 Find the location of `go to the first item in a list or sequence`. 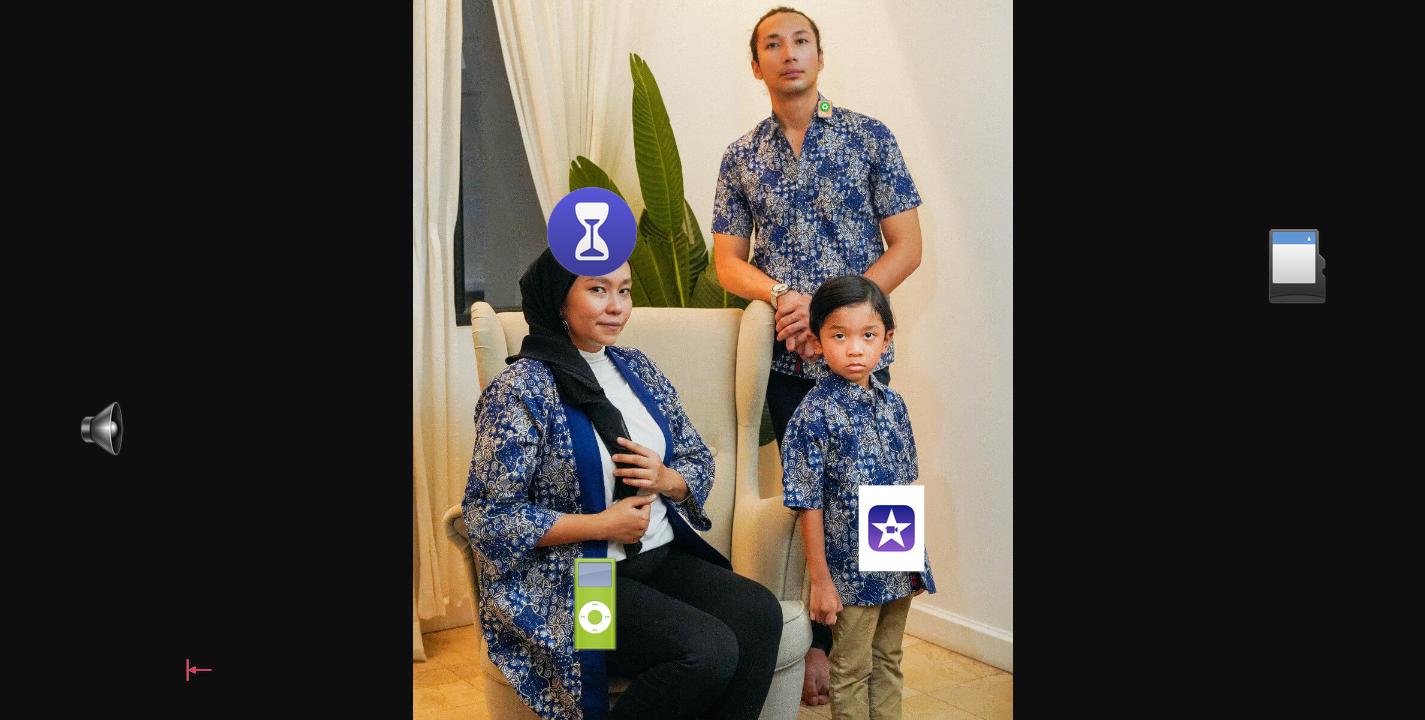

go to the first item in a list or sequence is located at coordinates (199, 670).